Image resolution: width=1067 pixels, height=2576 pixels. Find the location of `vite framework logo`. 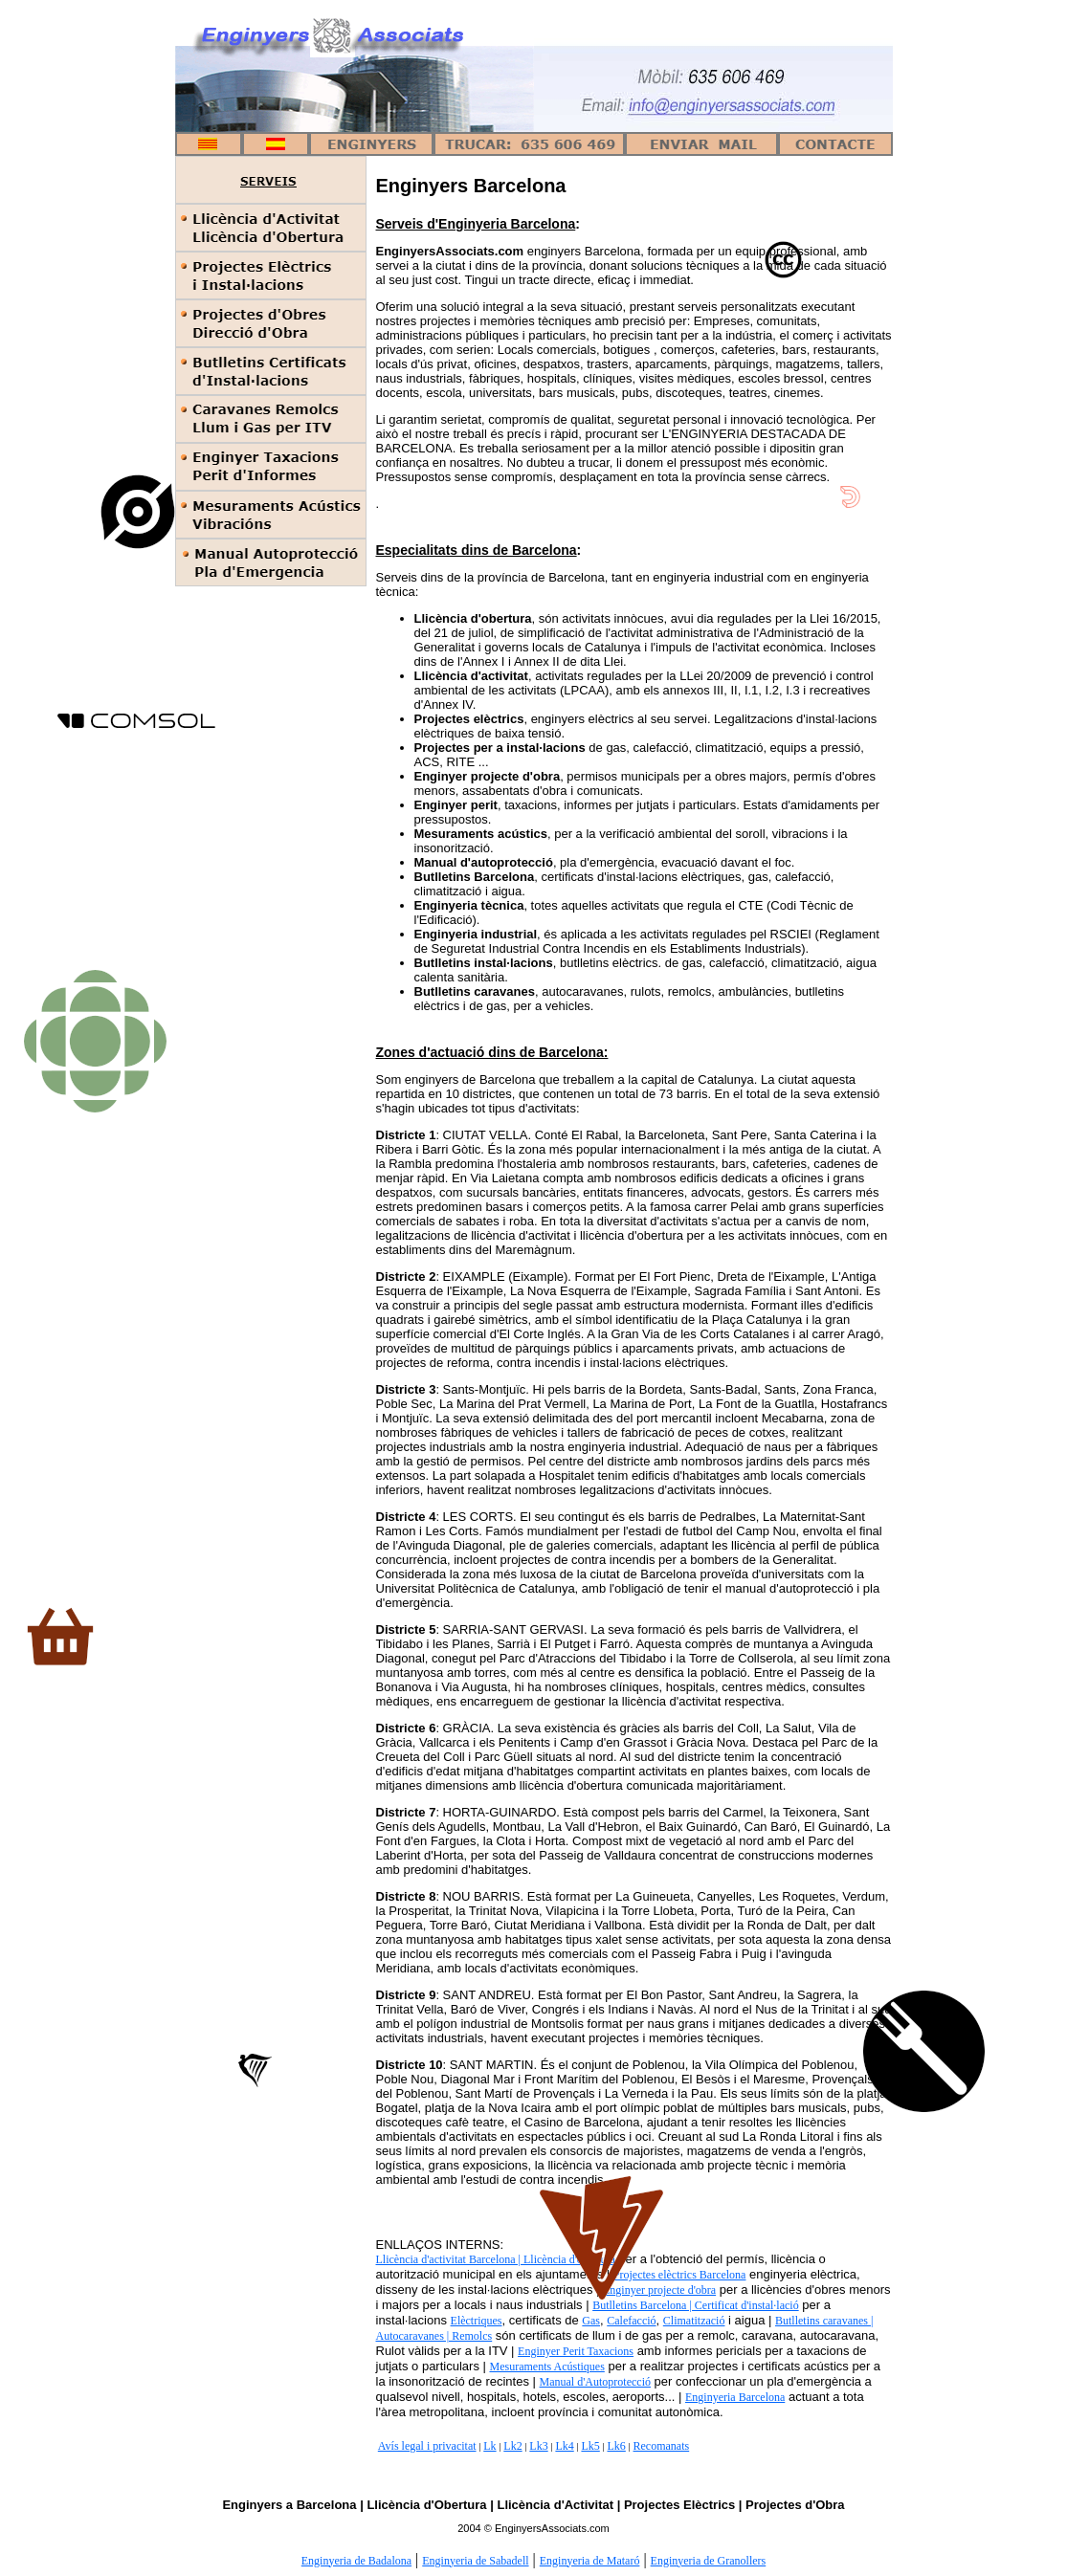

vite framework logo is located at coordinates (601, 2237).